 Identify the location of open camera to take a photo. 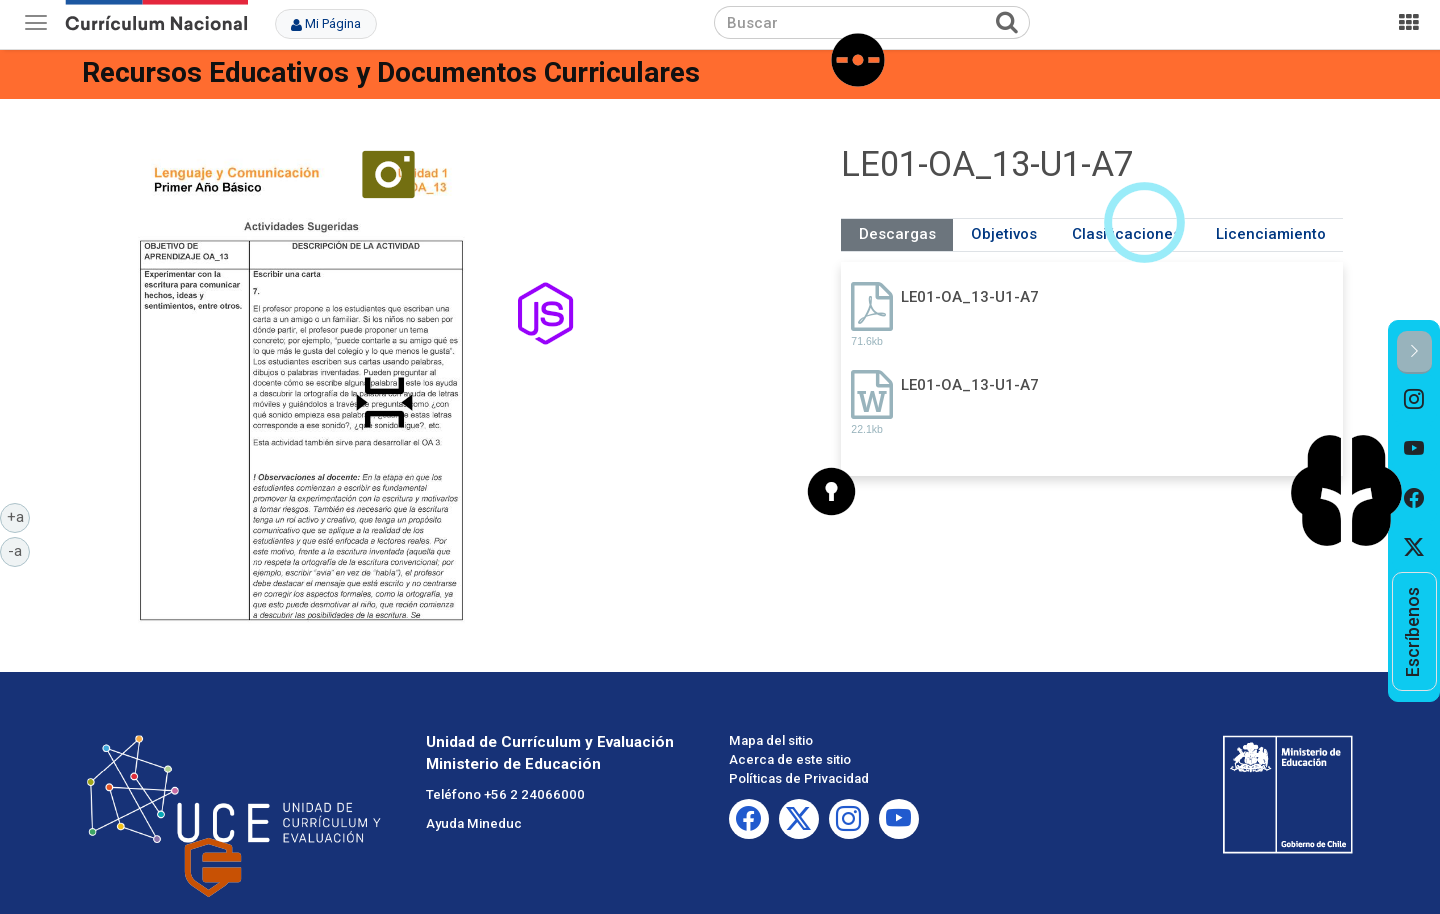
(388, 174).